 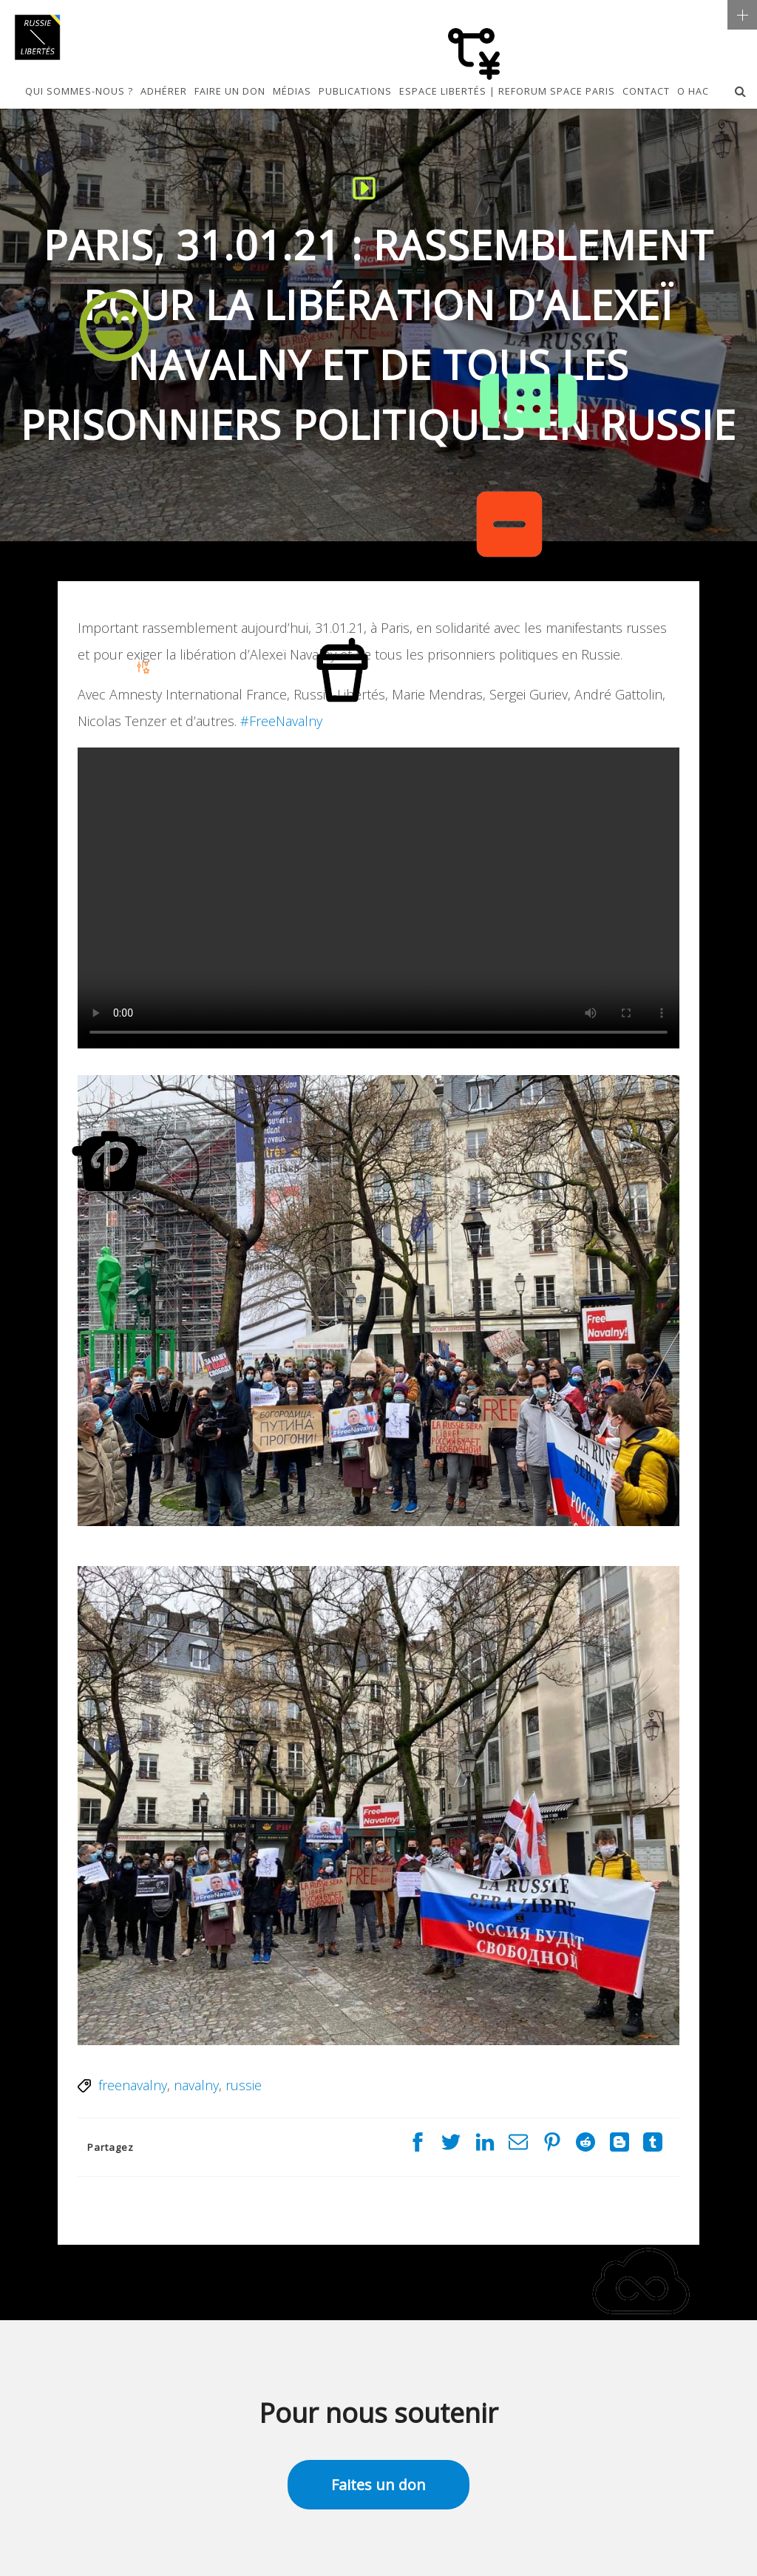 I want to click on transfer funds in yen currency, so click(x=474, y=54).